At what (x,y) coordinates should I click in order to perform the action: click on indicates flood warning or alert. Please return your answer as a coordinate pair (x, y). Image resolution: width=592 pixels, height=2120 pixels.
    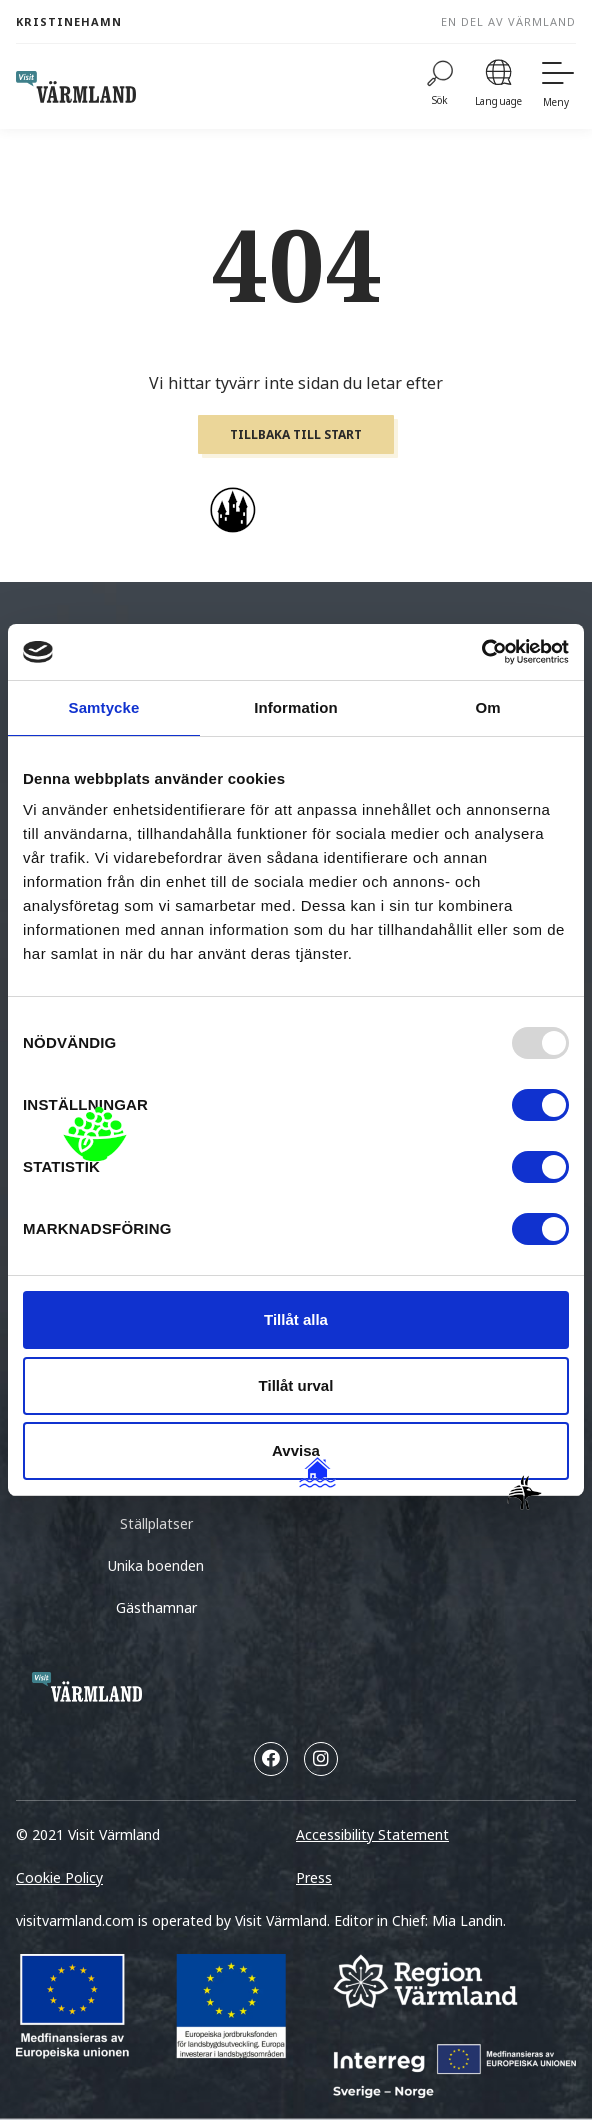
    Looking at the image, I should click on (317, 1471).